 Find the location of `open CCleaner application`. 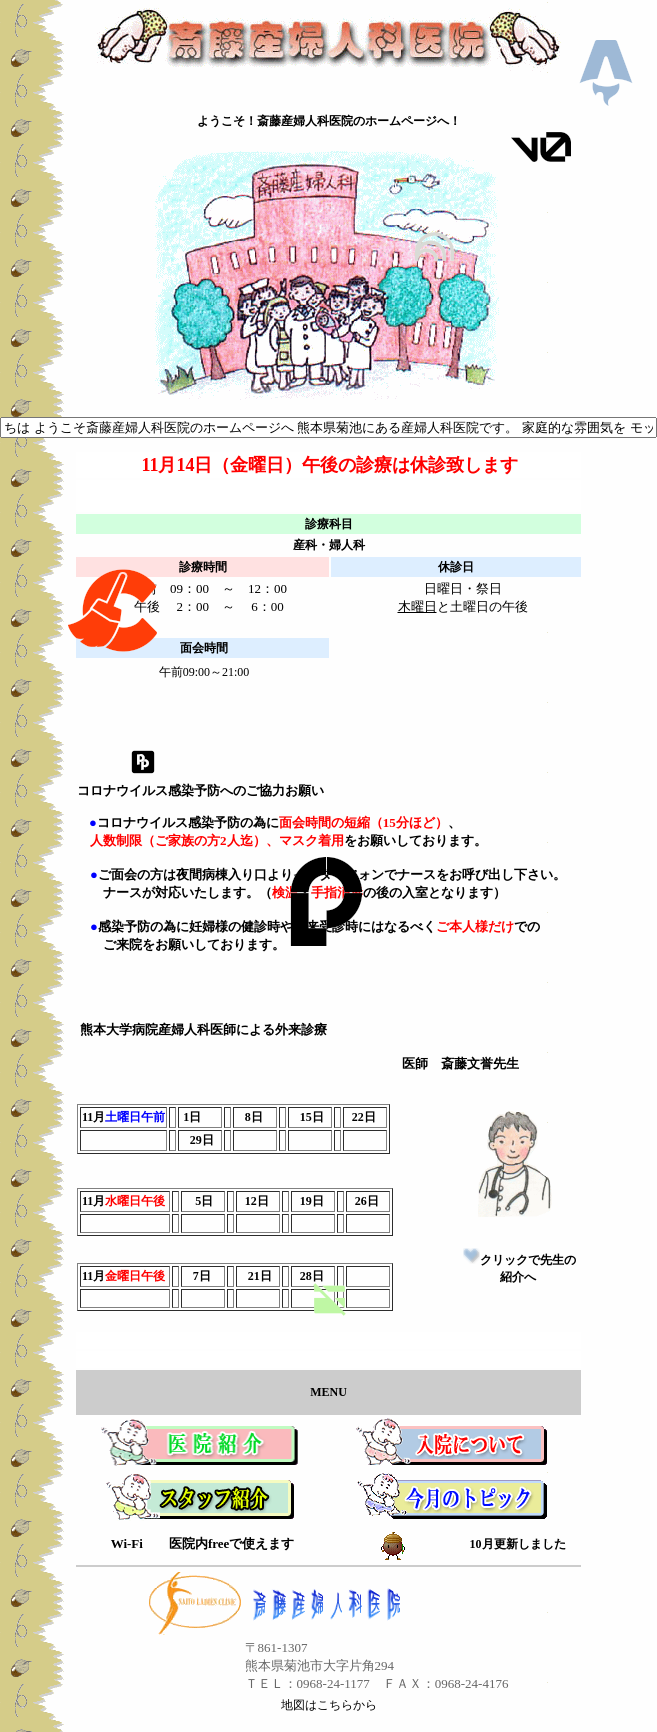

open CCleaner application is located at coordinates (112, 610).